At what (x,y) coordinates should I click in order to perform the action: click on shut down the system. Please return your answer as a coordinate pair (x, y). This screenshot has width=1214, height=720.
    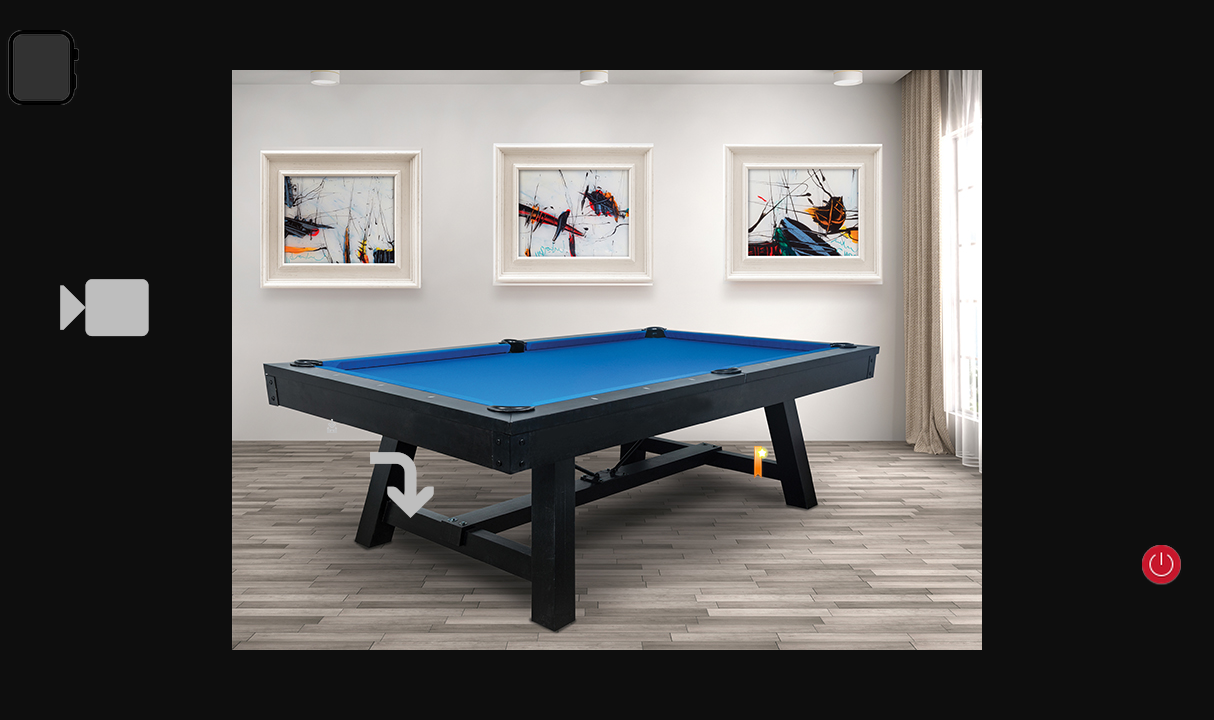
    Looking at the image, I should click on (1162, 565).